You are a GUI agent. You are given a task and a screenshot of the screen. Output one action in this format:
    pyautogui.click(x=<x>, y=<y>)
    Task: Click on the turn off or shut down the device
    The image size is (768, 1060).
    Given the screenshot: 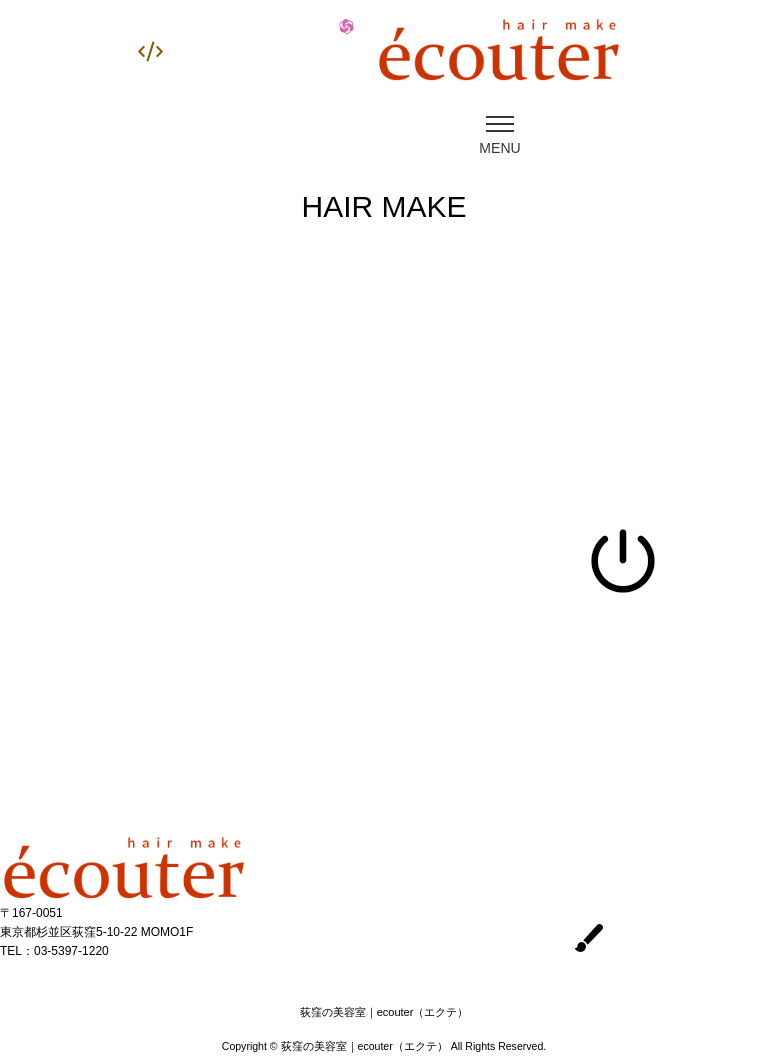 What is the action you would take?
    pyautogui.click(x=623, y=561)
    